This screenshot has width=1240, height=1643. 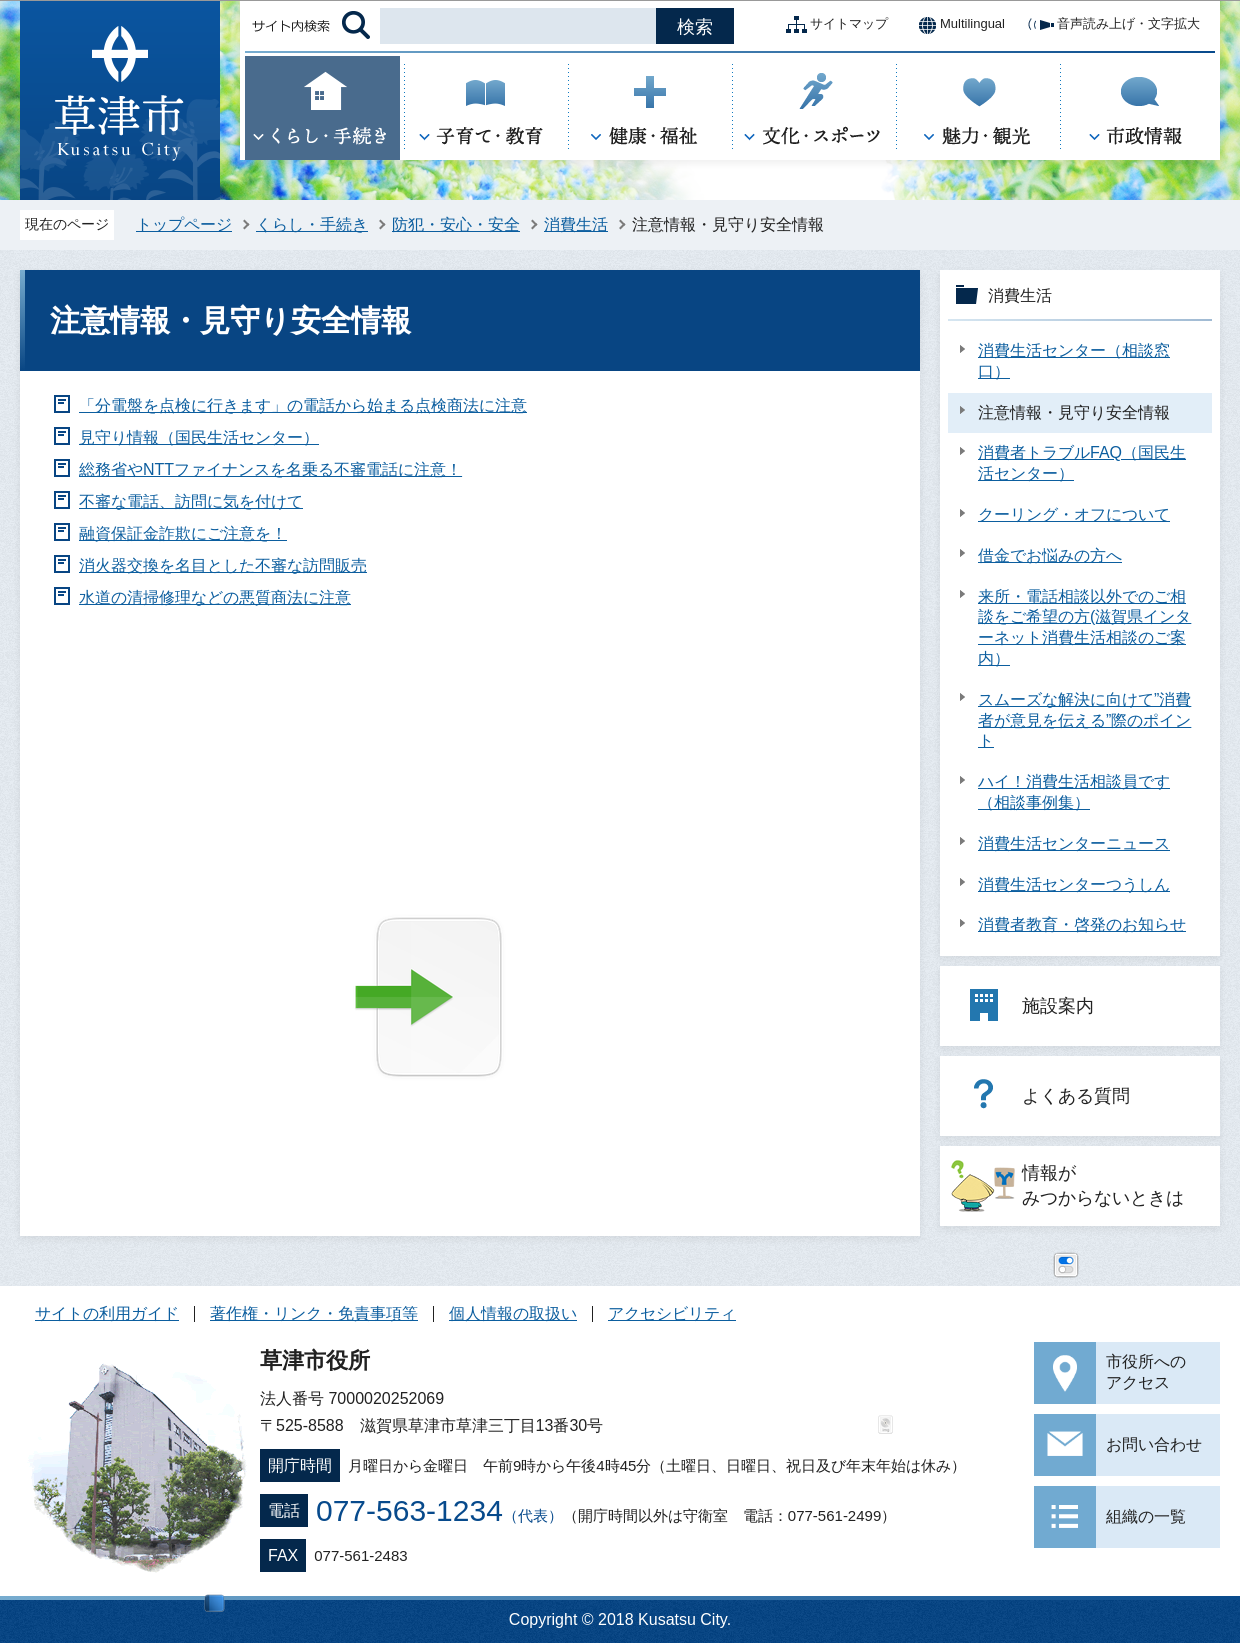 What do you see at coordinates (439, 997) in the screenshot?
I see `import a document or file` at bounding box center [439, 997].